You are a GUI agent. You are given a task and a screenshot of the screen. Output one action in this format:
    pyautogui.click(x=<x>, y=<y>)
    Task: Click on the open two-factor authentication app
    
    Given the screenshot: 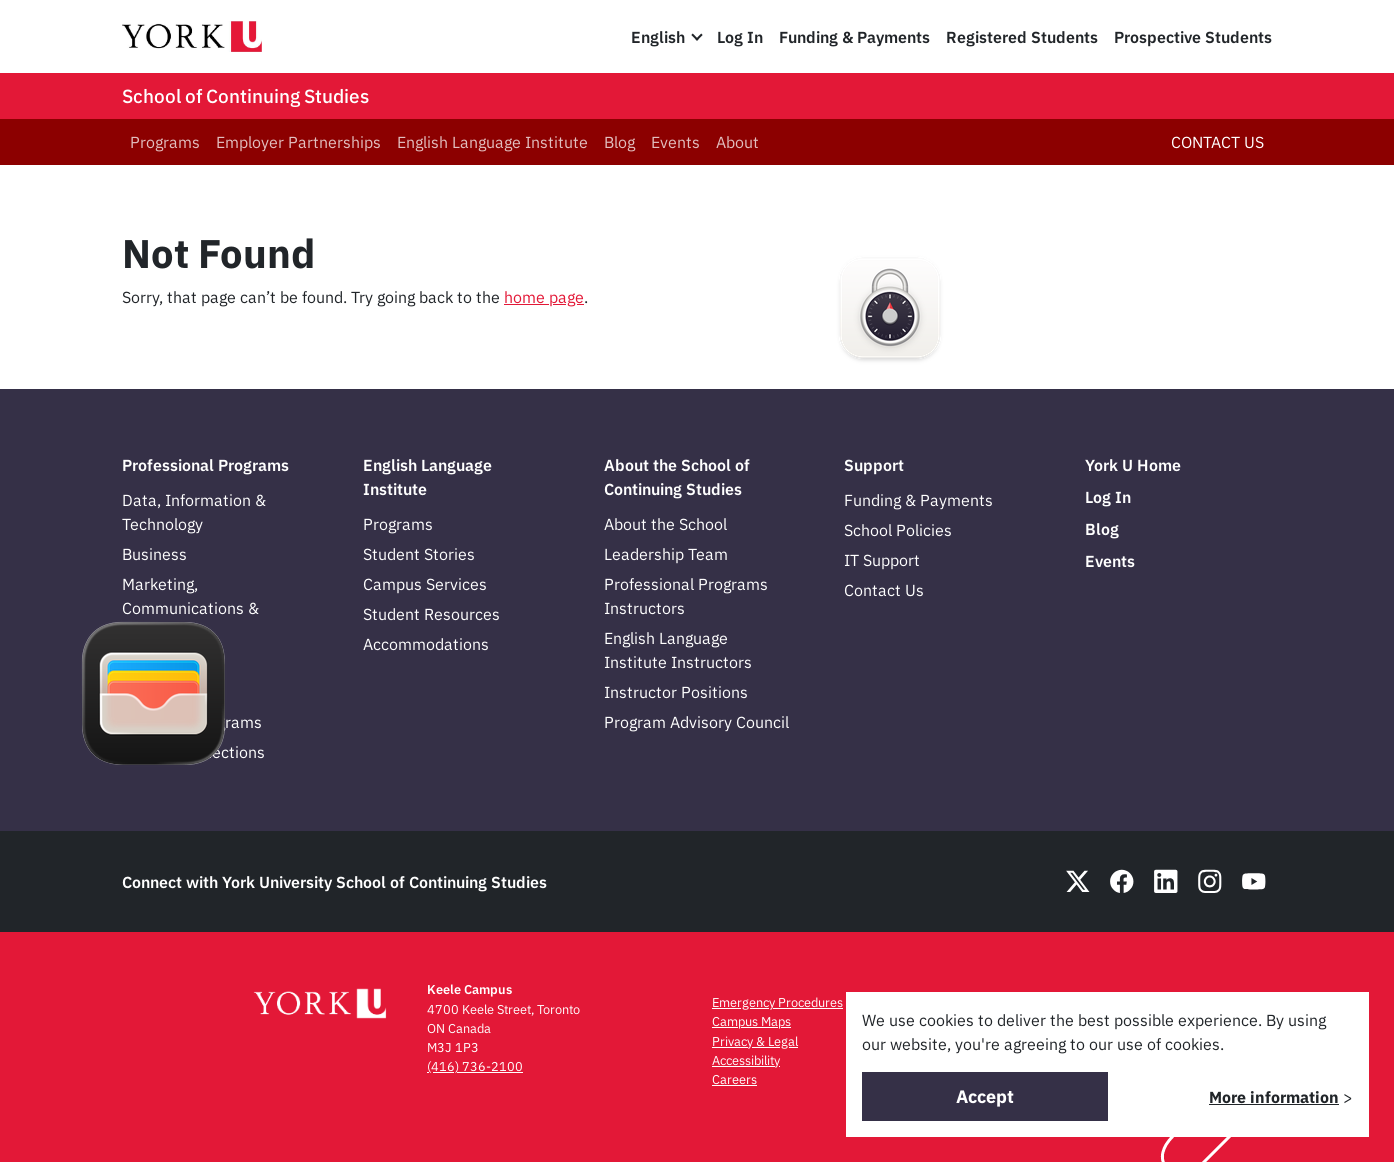 What is the action you would take?
    pyautogui.click(x=890, y=308)
    